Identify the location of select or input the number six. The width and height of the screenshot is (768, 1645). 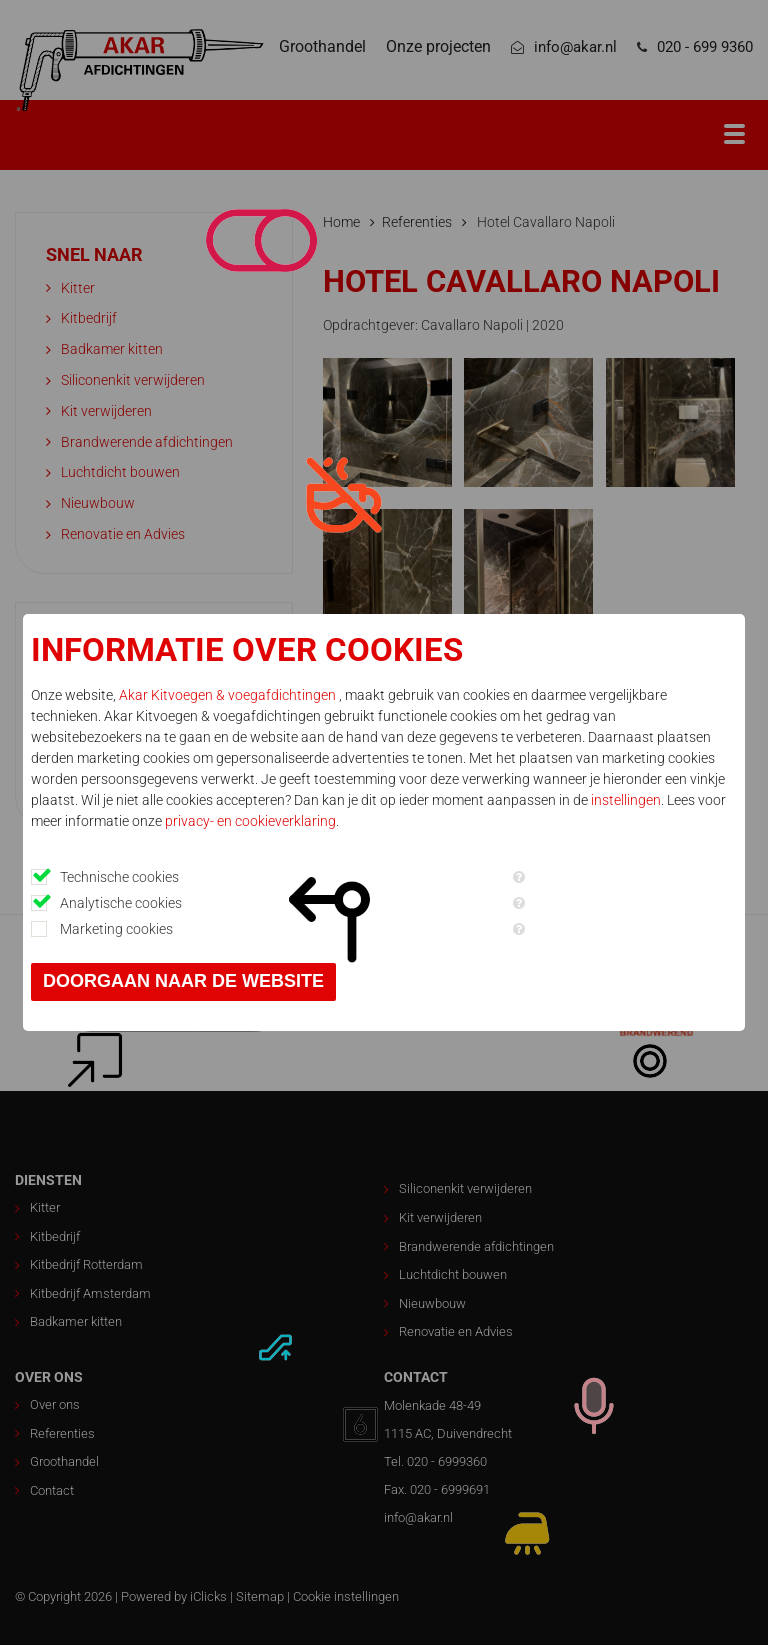
(360, 1424).